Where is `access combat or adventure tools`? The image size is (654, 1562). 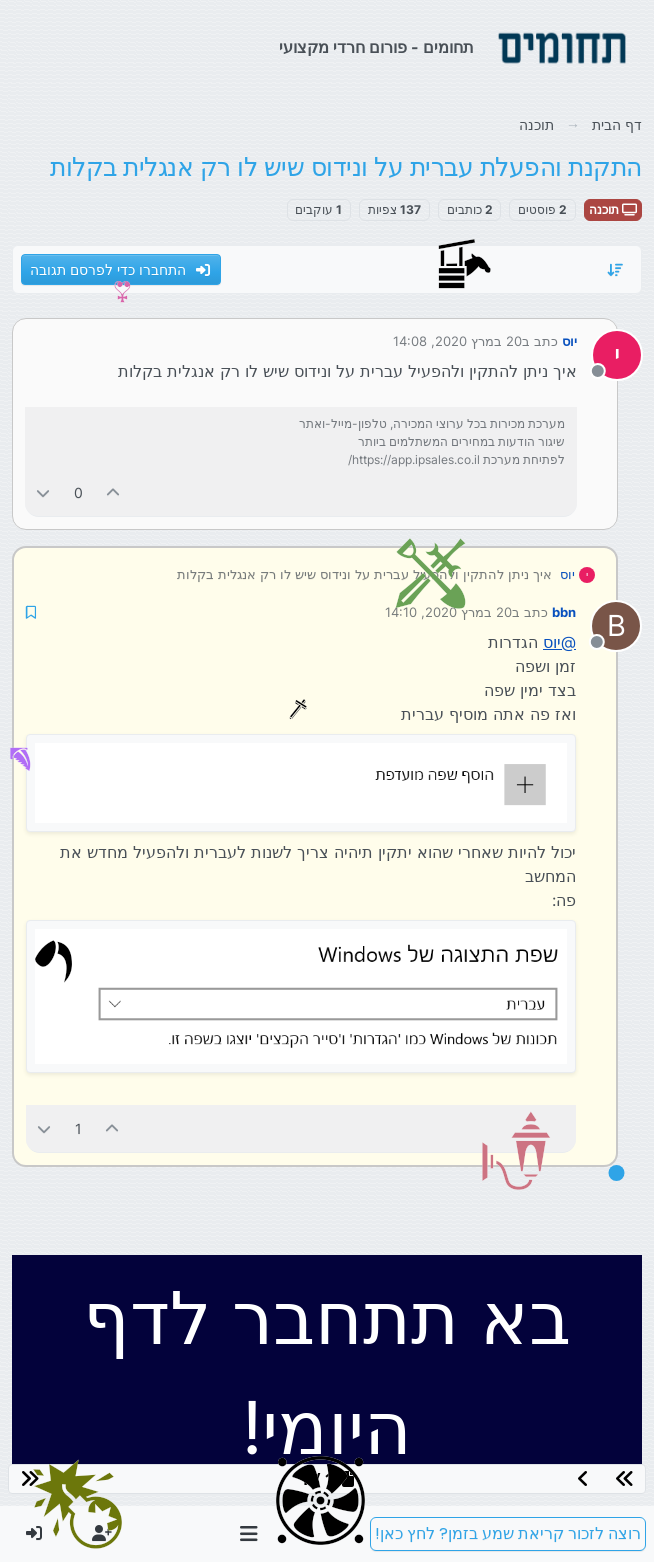 access combat or adventure tools is located at coordinates (430, 573).